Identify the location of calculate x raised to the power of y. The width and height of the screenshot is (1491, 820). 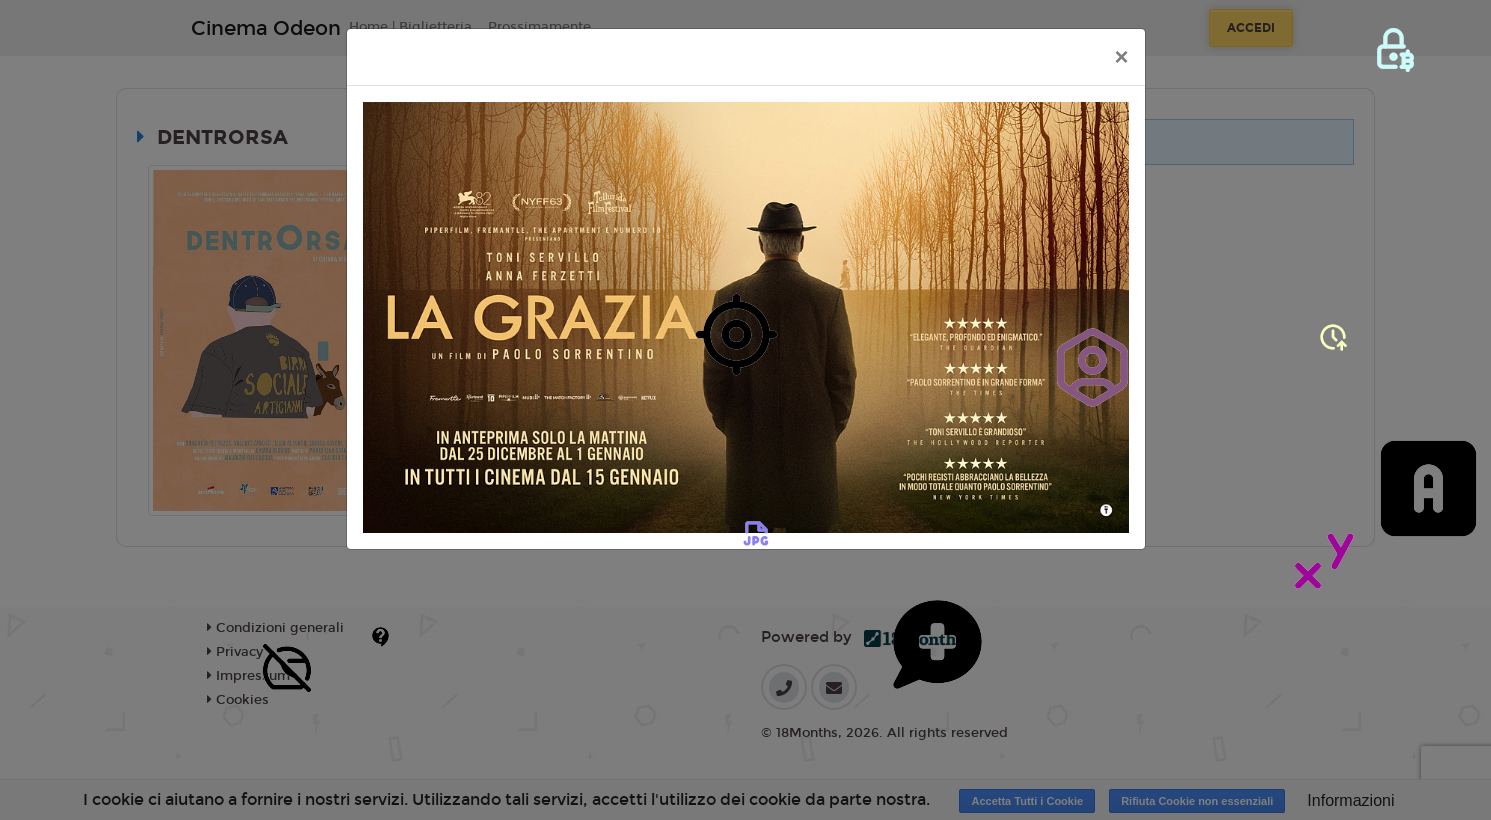
(1321, 566).